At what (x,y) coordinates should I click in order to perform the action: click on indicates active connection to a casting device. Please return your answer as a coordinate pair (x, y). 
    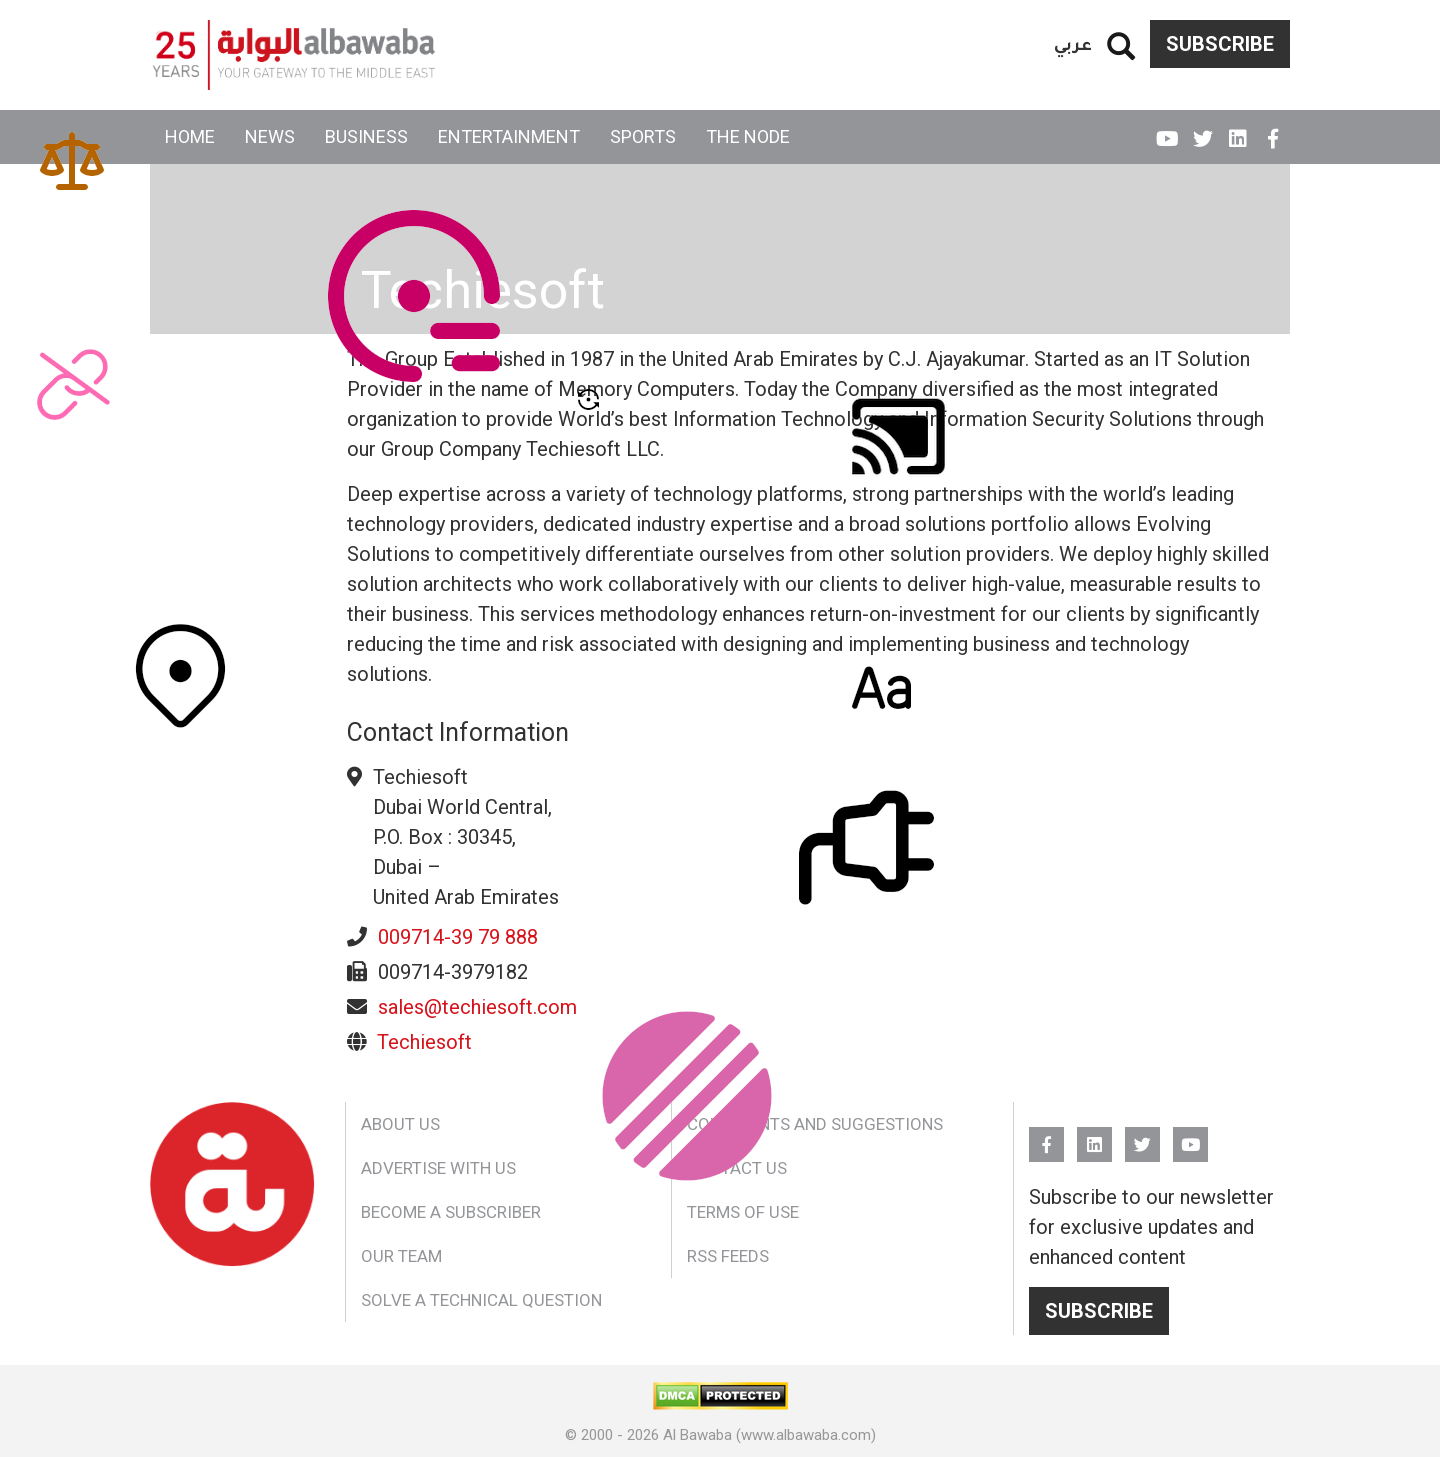
    Looking at the image, I should click on (898, 436).